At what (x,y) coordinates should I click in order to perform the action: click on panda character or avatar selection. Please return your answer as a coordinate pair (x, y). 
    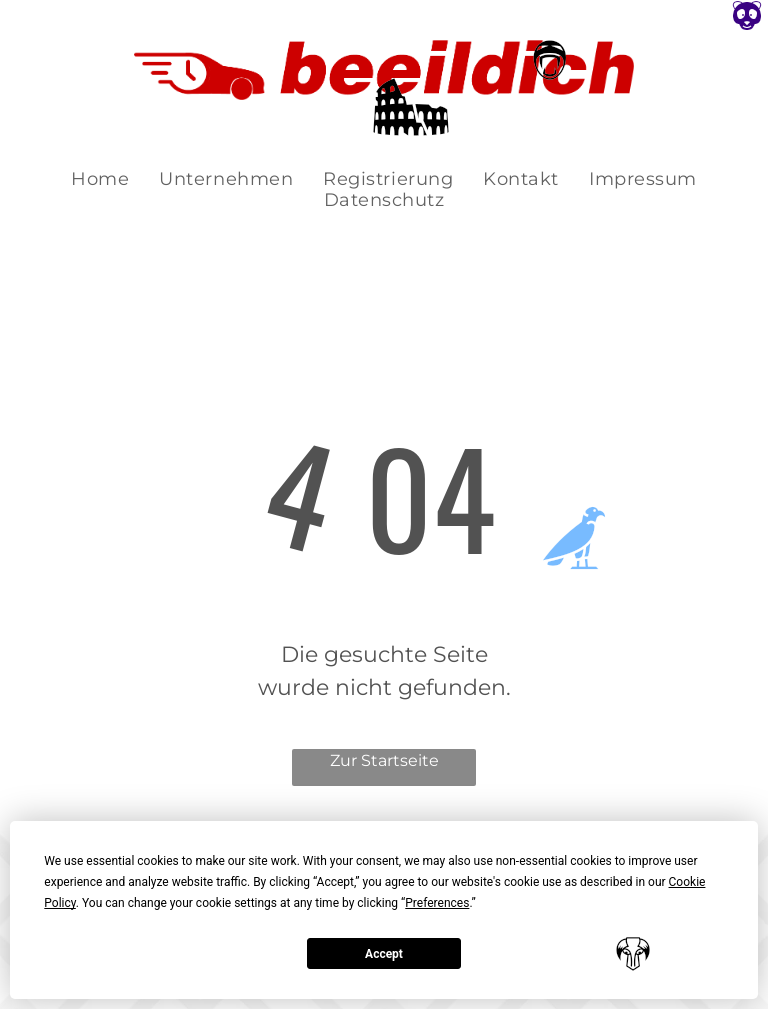
    Looking at the image, I should click on (747, 16).